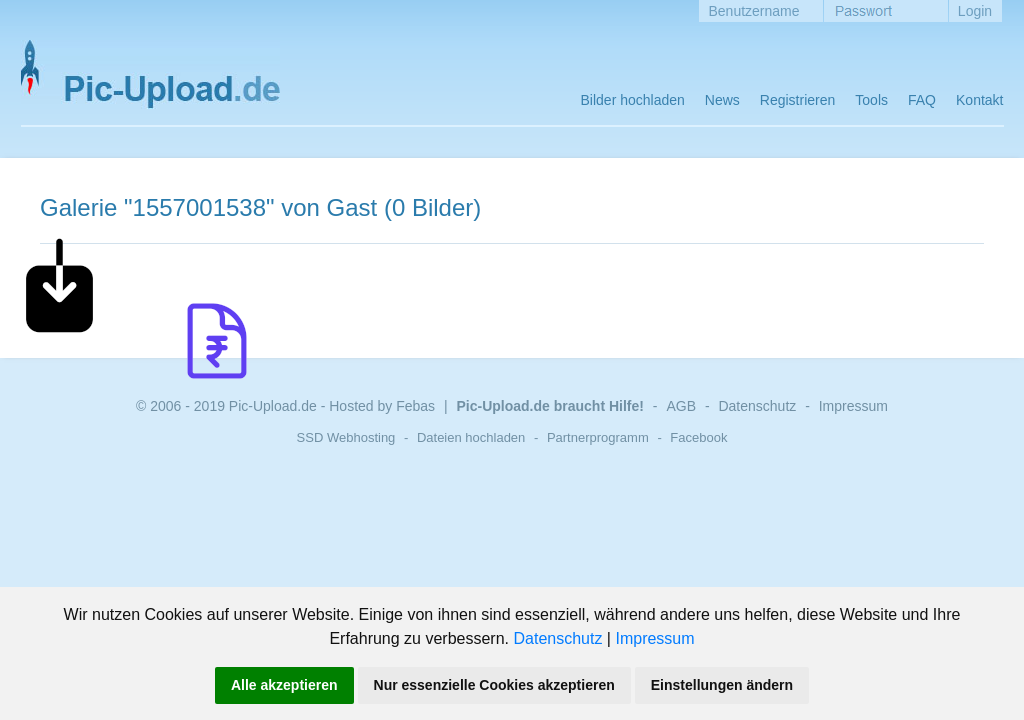  I want to click on view rupee payment document, so click(217, 341).